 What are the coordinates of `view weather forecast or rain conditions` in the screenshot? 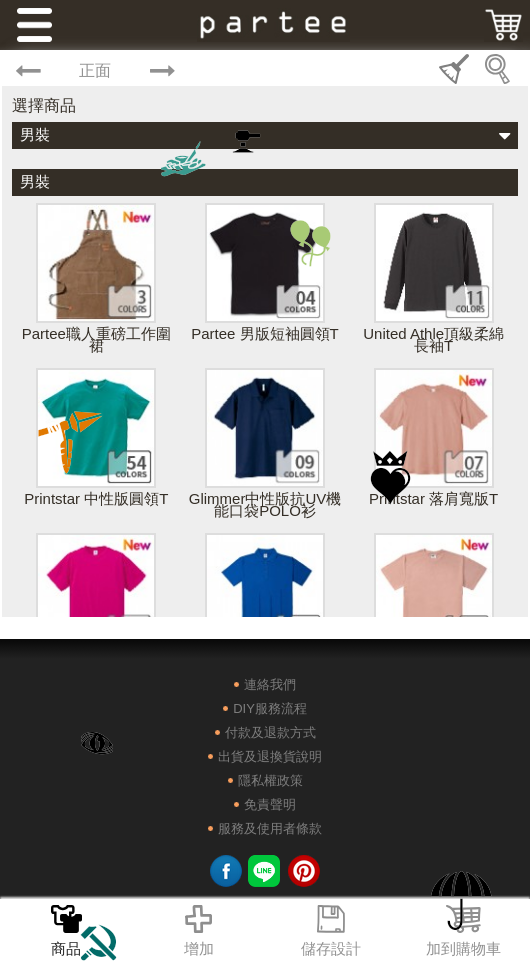 It's located at (461, 900).